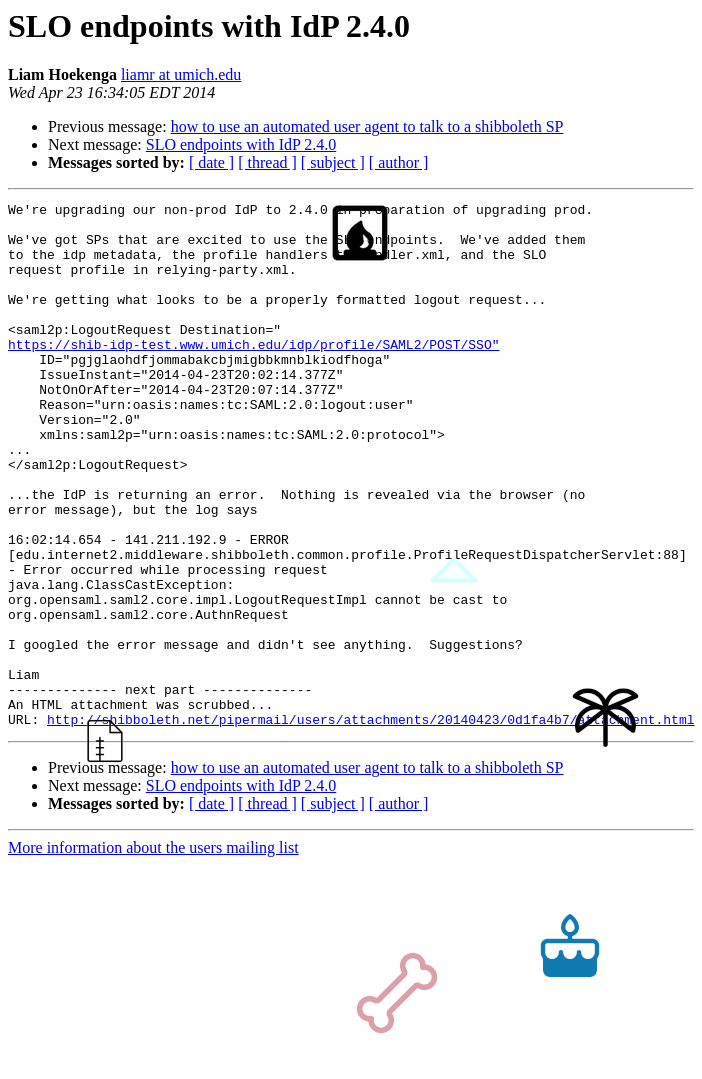  Describe the element at coordinates (360, 233) in the screenshot. I see `access fireplace or heating controls` at that location.